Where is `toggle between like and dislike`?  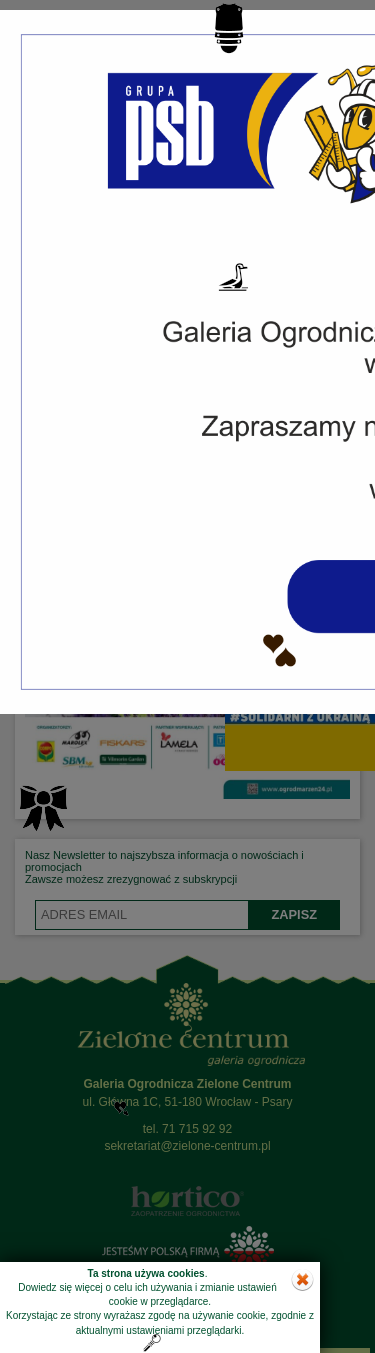 toggle between like and dislike is located at coordinates (279, 650).